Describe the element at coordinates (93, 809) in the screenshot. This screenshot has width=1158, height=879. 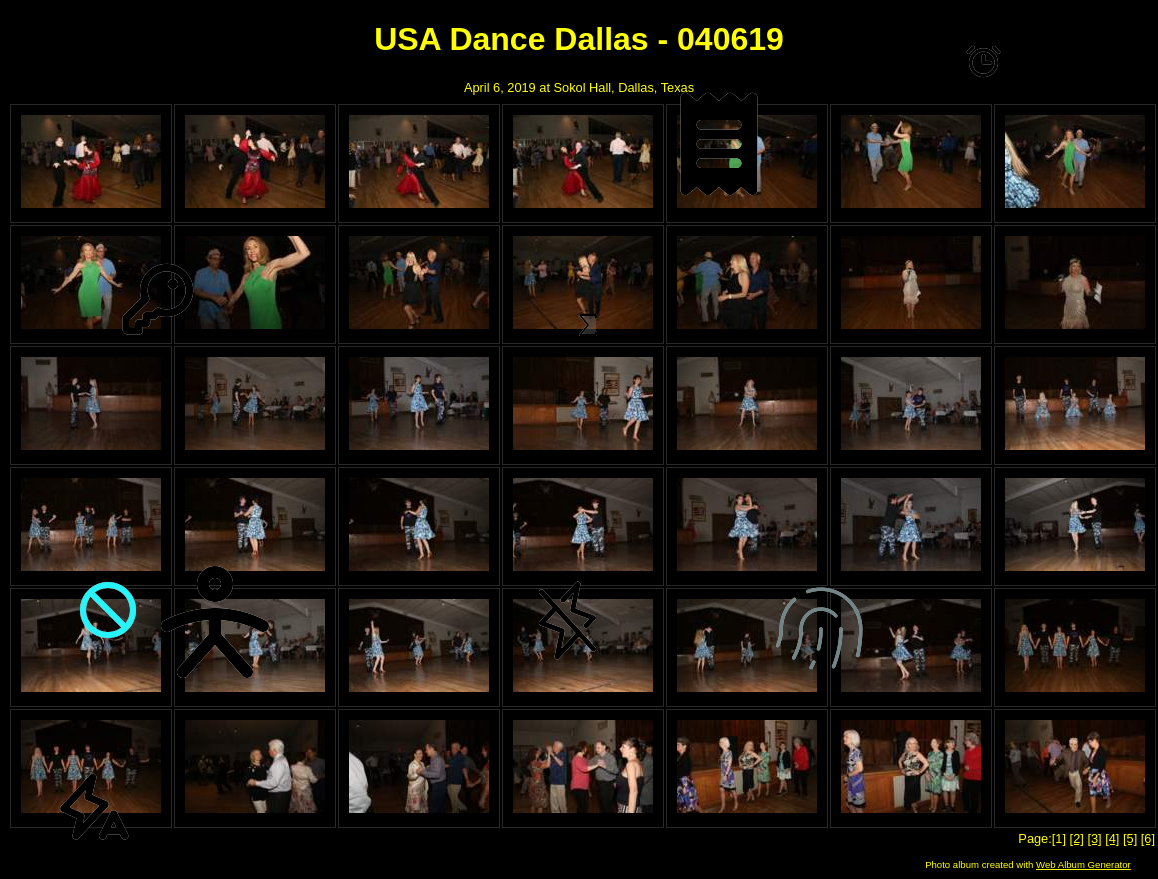
I see `auto-enhance or quick optimize content` at that location.